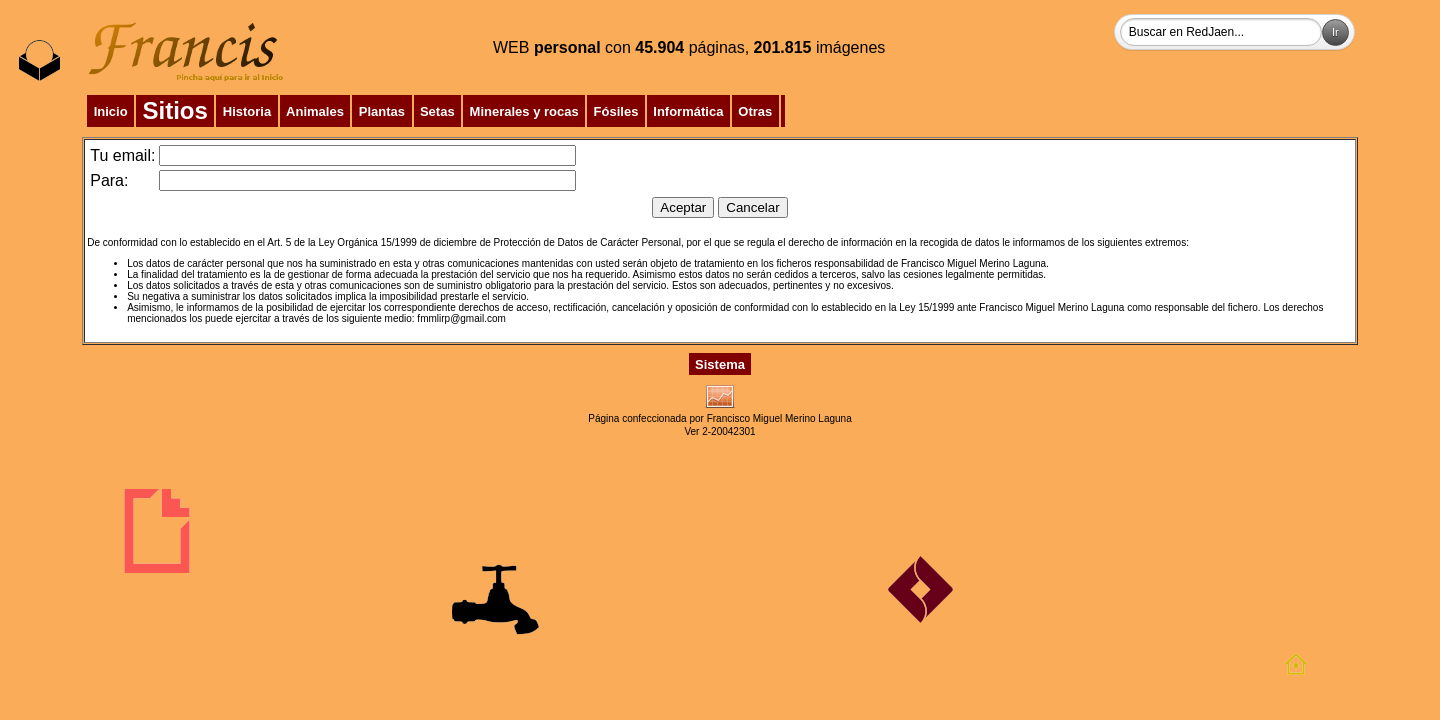 This screenshot has height=720, width=1440. Describe the element at coordinates (157, 531) in the screenshot. I see `open giphy to search for gifs` at that location.